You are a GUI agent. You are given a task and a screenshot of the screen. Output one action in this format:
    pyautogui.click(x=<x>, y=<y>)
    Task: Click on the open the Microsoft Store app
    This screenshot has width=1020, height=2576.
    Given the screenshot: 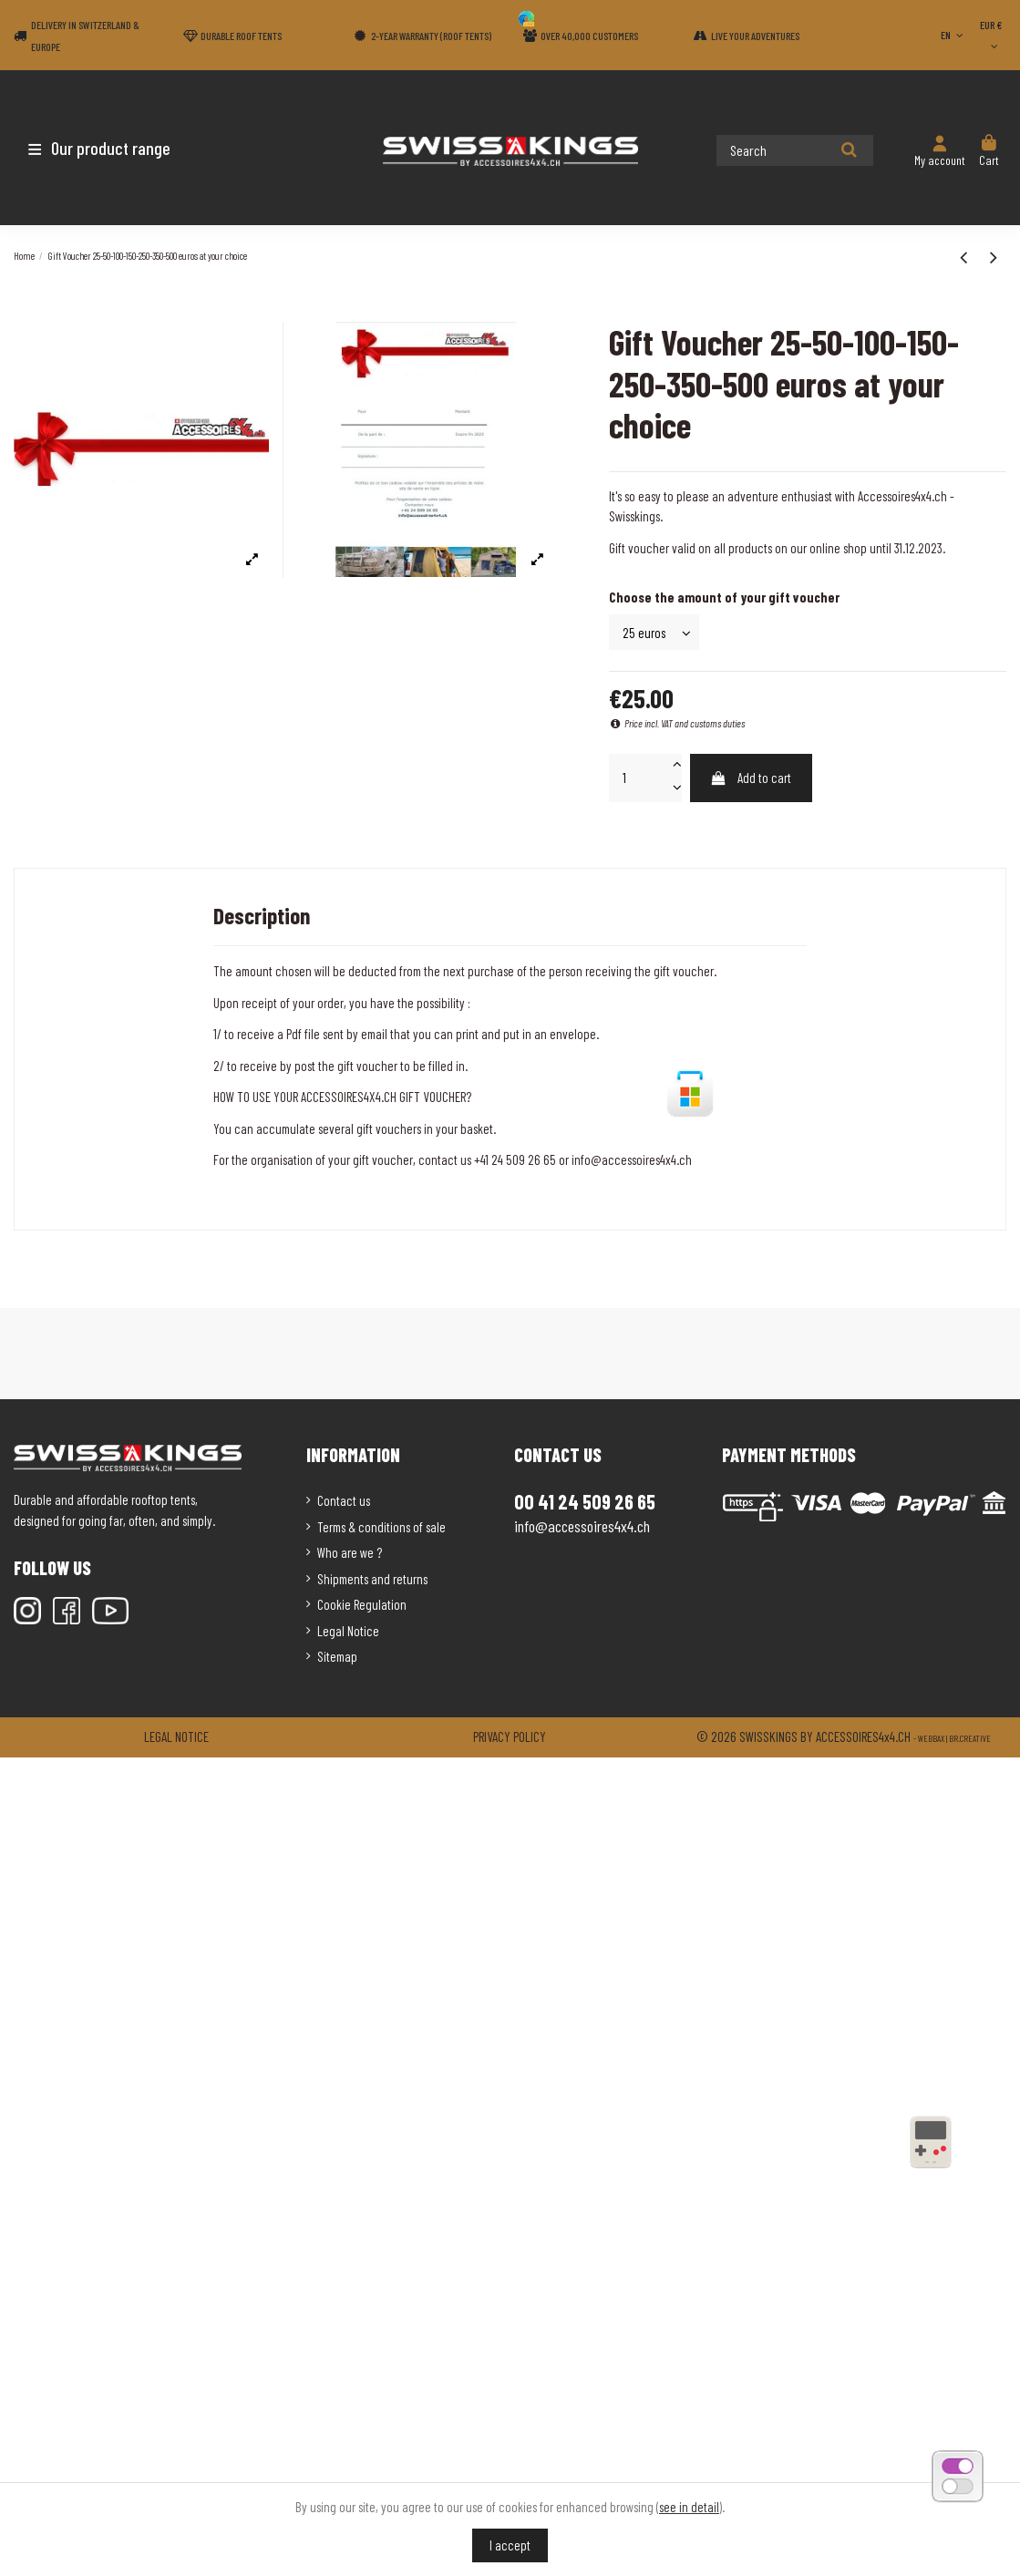 What is the action you would take?
    pyautogui.click(x=690, y=1094)
    